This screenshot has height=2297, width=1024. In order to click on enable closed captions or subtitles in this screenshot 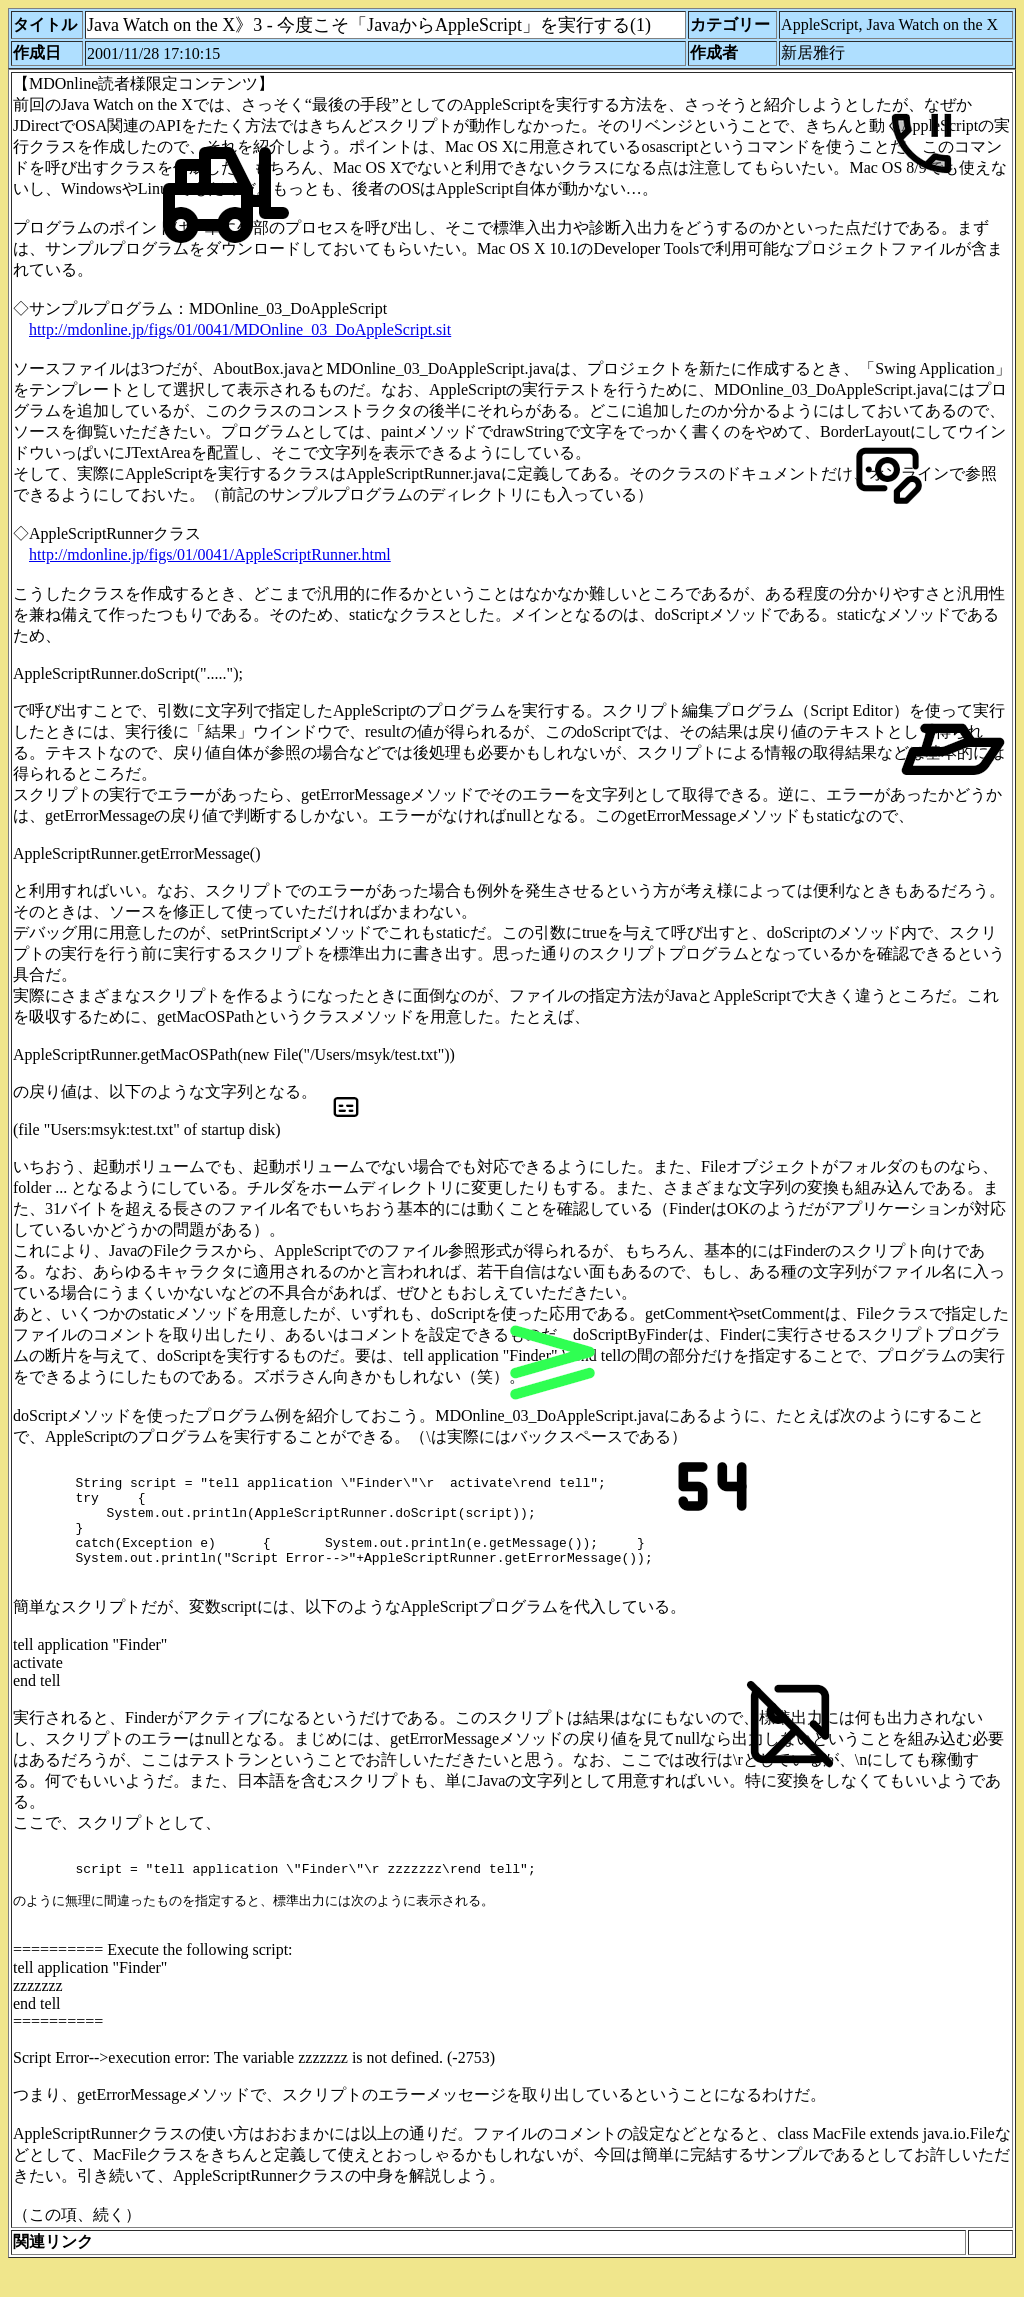, I will do `click(346, 1107)`.